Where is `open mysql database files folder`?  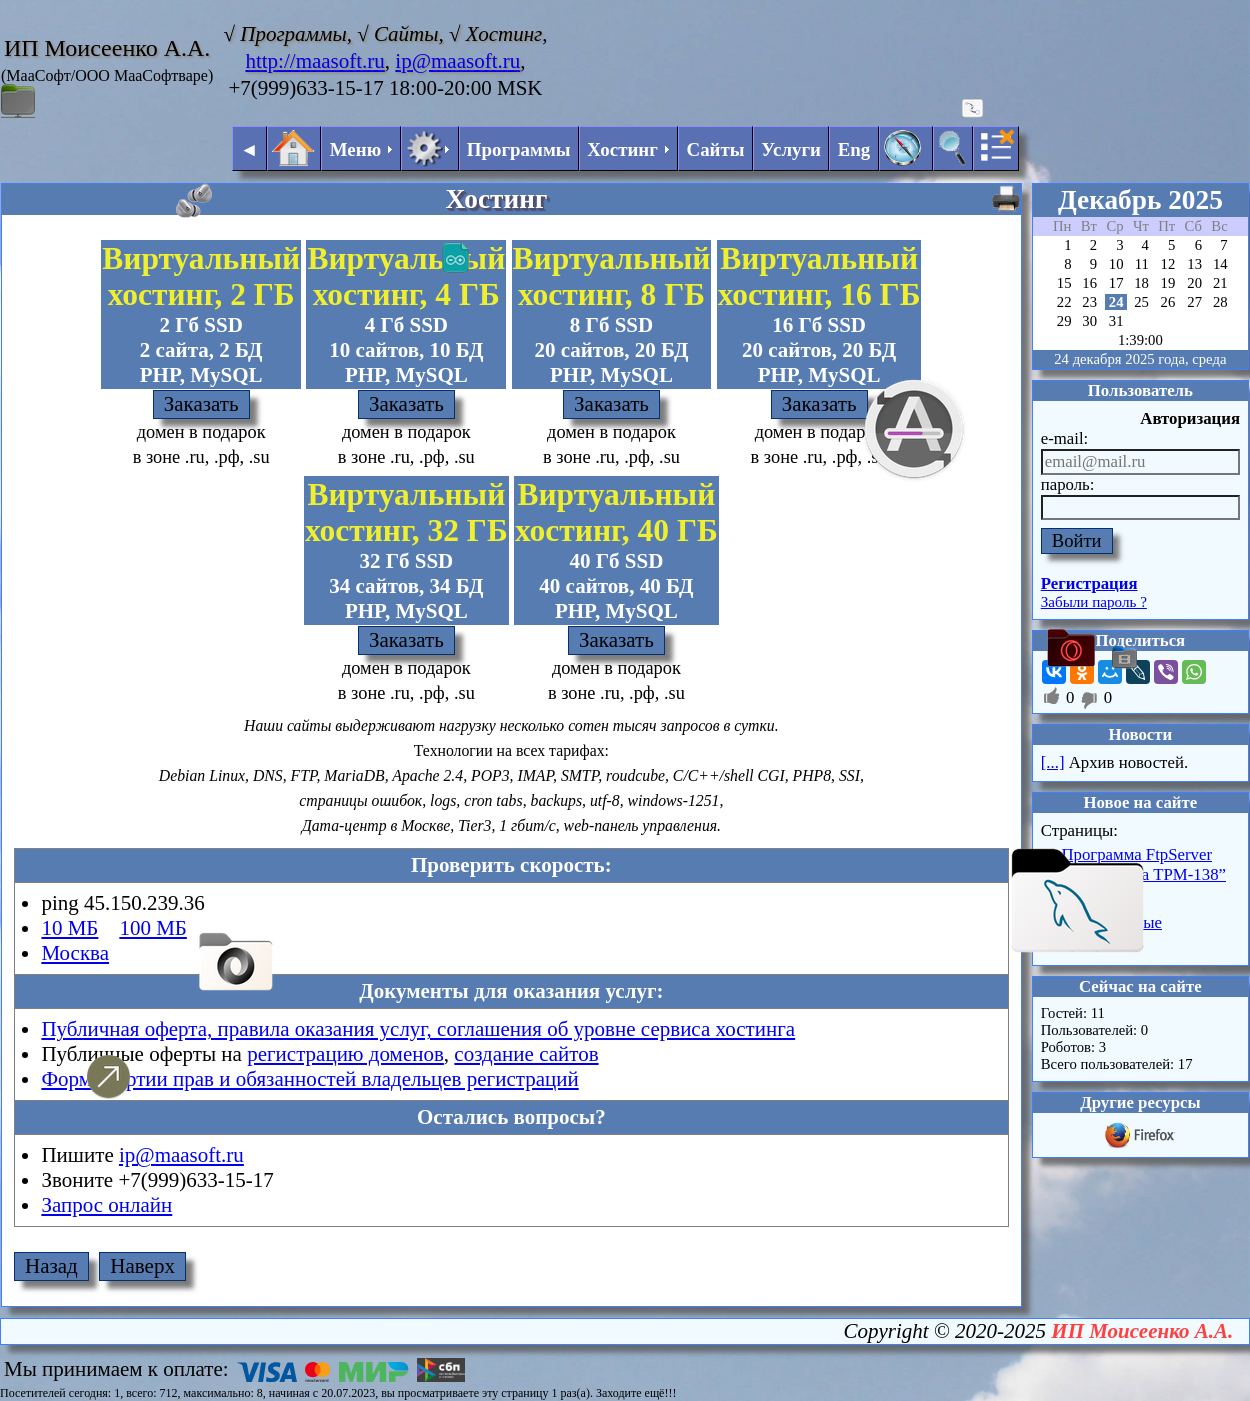 open mysql database files folder is located at coordinates (1077, 904).